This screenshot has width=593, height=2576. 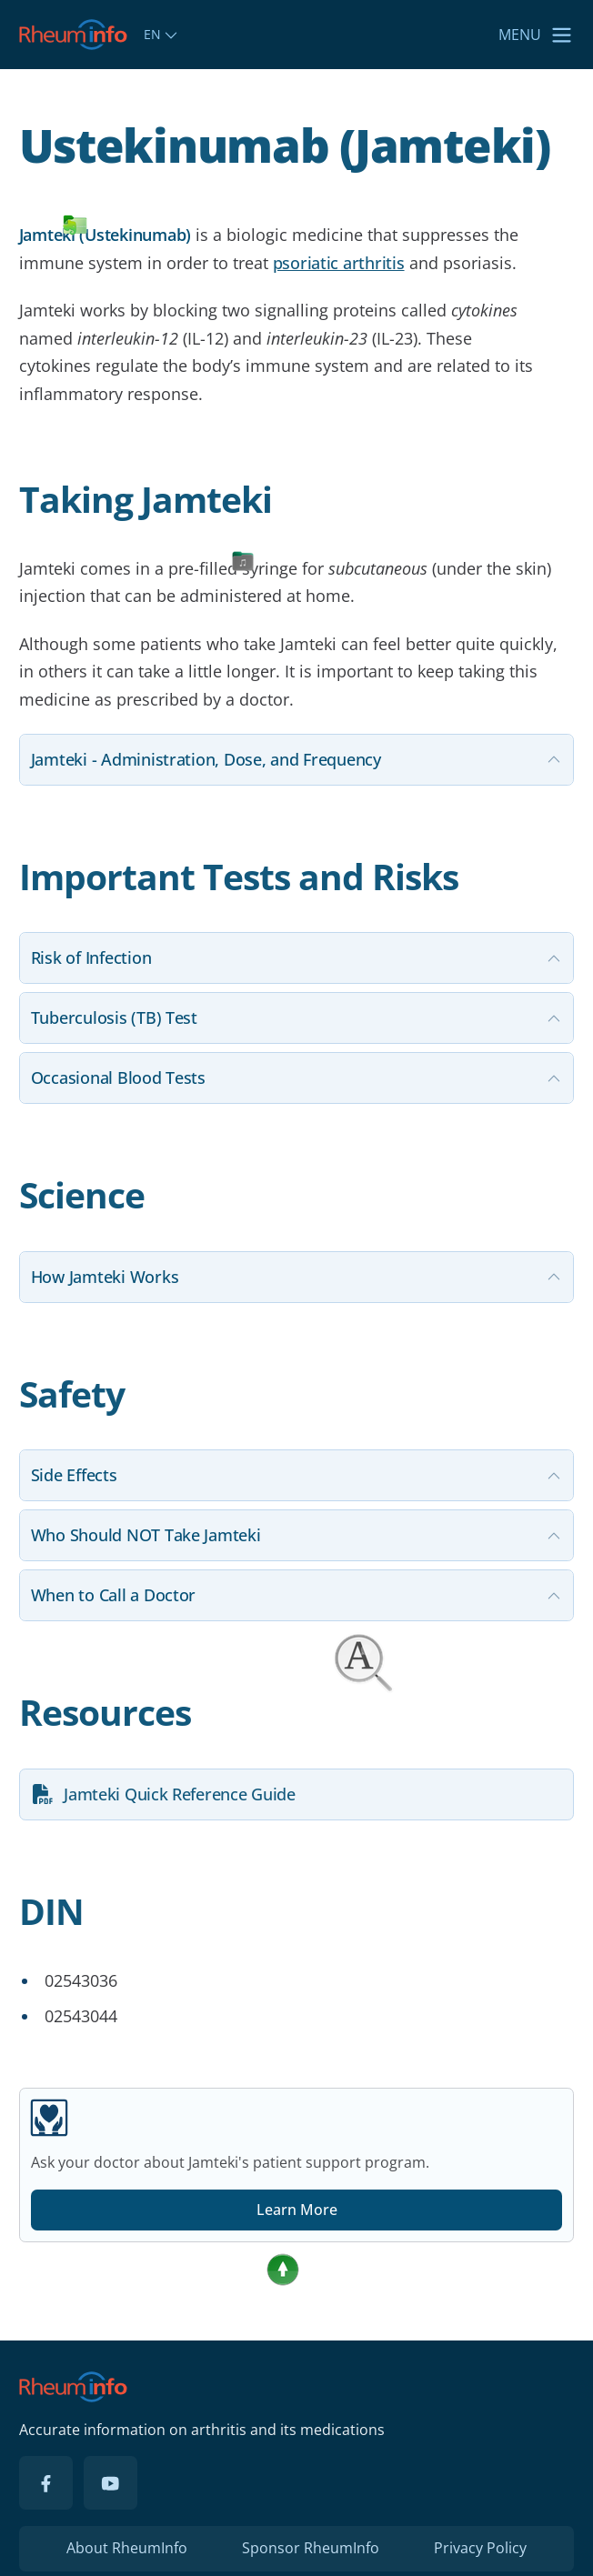 What do you see at coordinates (243, 561) in the screenshot?
I see `open your music folder` at bounding box center [243, 561].